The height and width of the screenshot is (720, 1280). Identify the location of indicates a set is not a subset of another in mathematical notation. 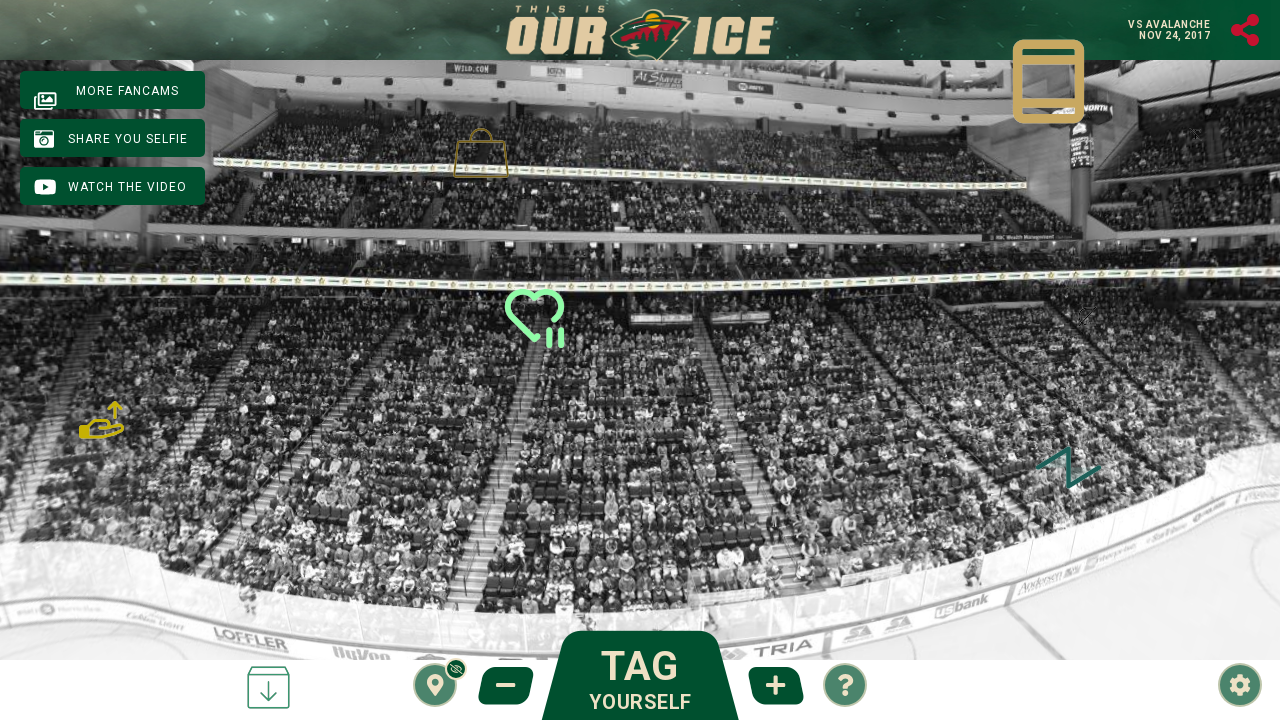
(1087, 316).